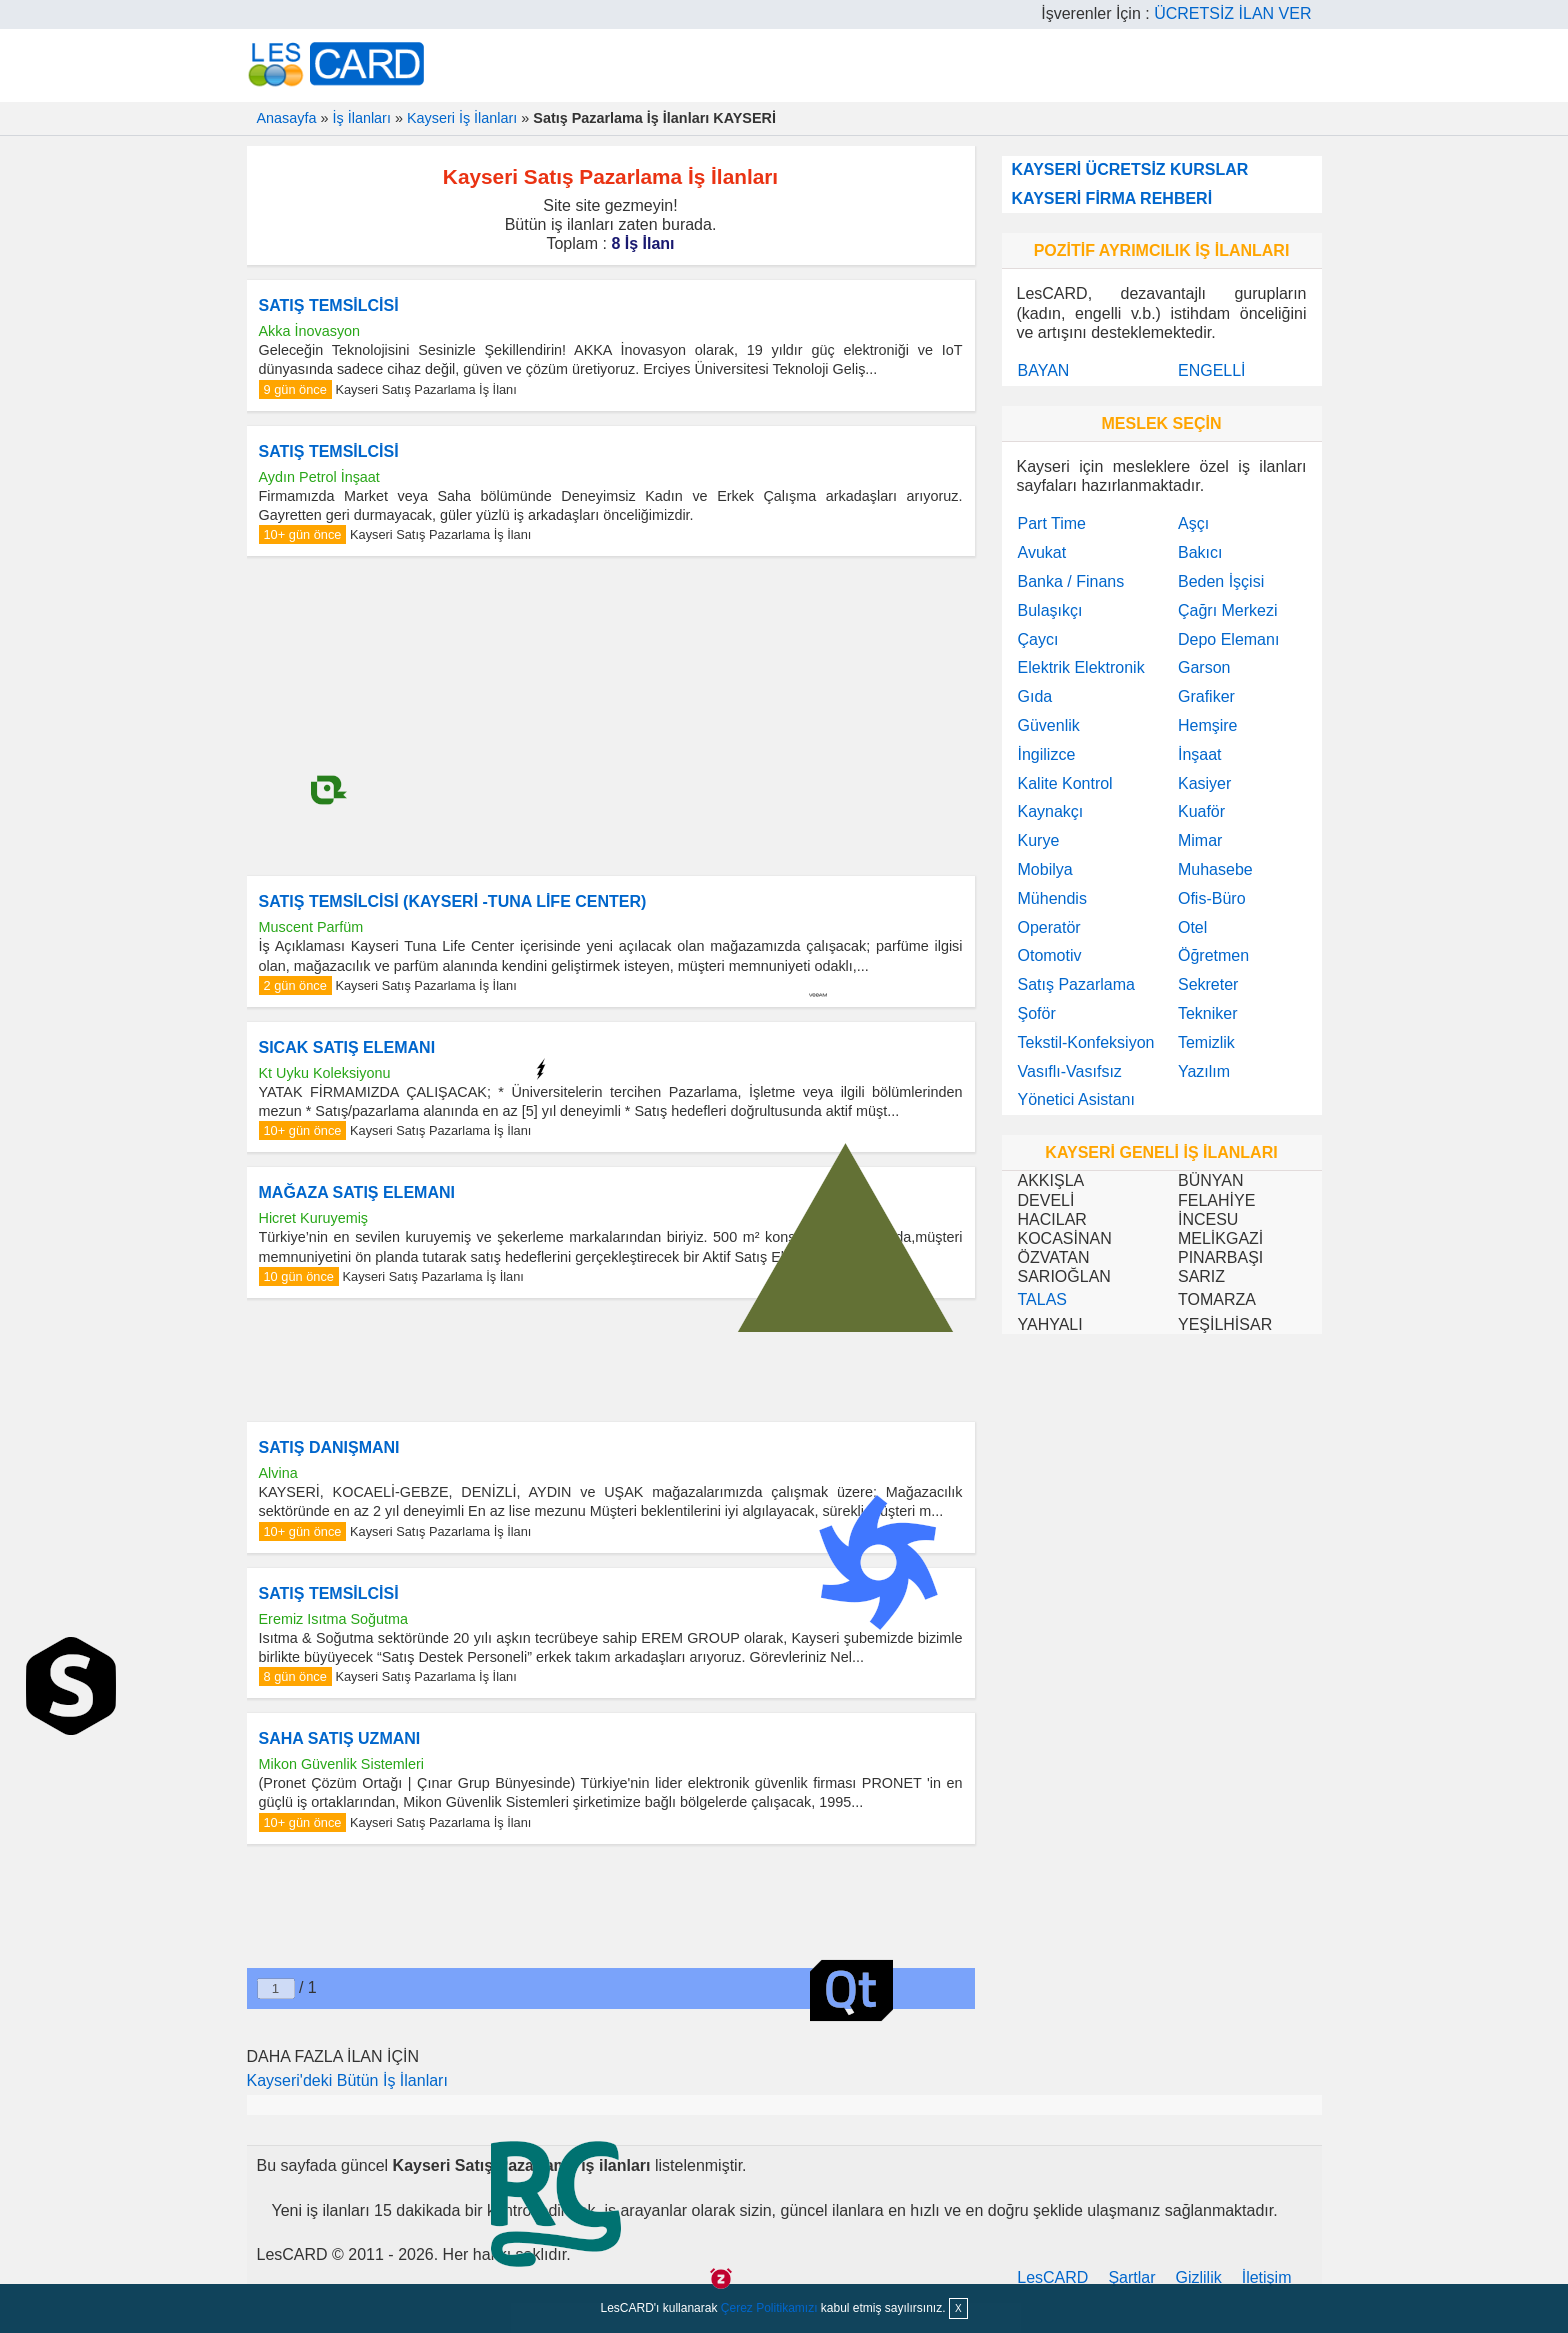 This screenshot has width=1568, height=2333. Describe the element at coordinates (845, 1237) in the screenshot. I see `vercel logo` at that location.